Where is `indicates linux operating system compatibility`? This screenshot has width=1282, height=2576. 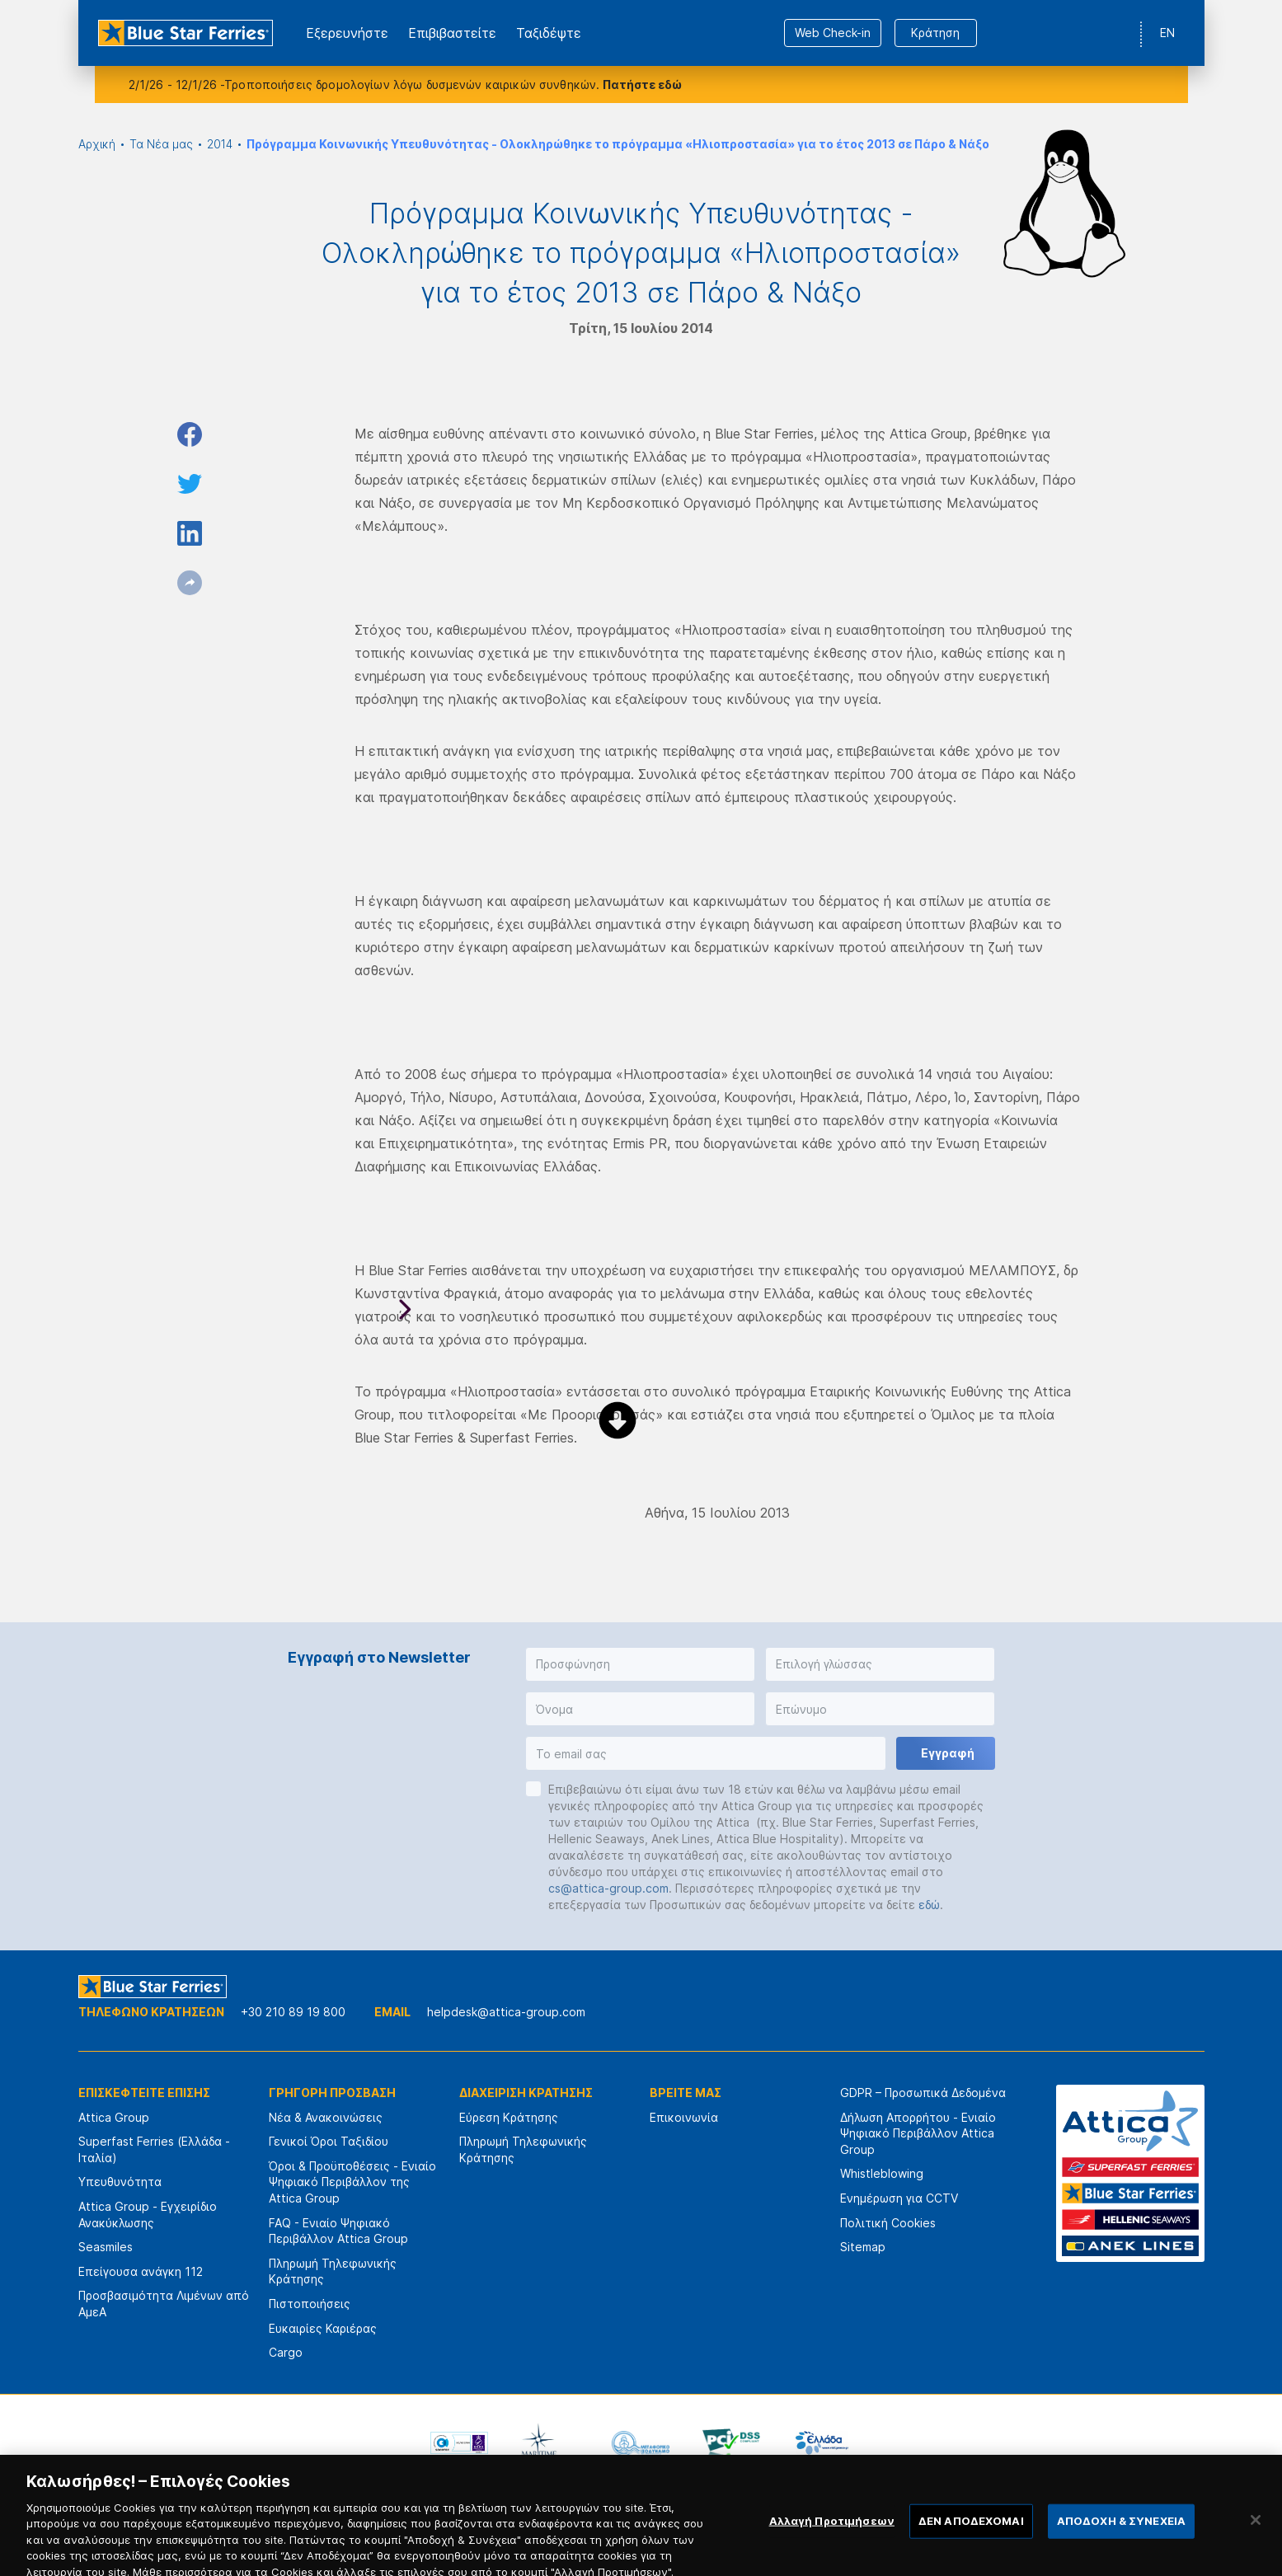
indicates linux operating system compatibility is located at coordinates (1064, 204).